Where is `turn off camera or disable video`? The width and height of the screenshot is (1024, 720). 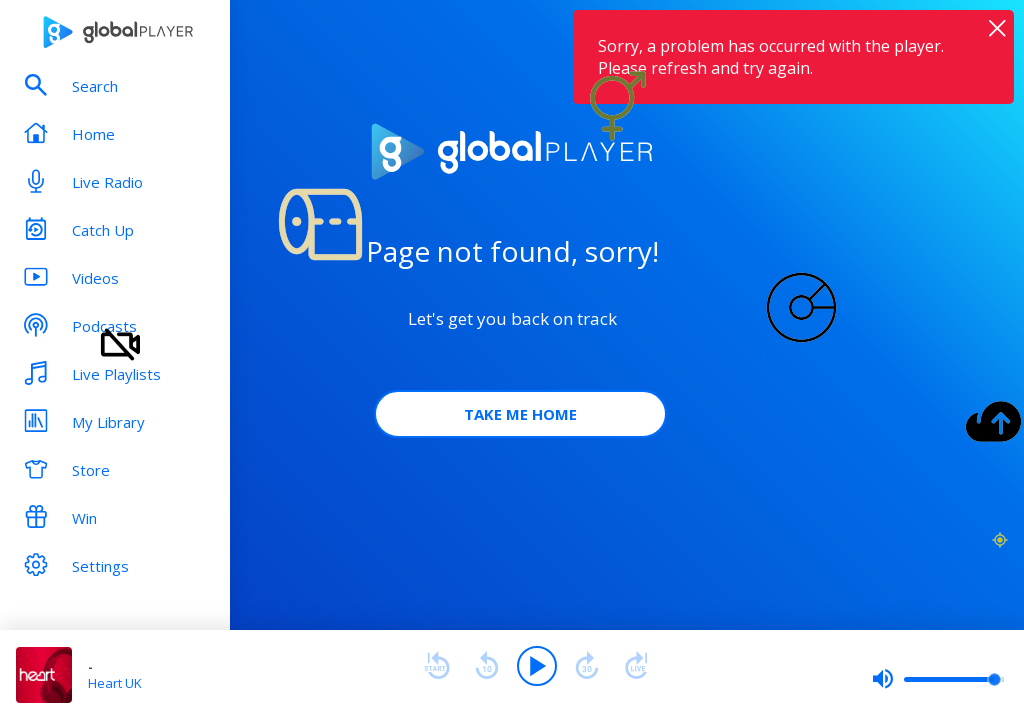 turn off camera or disable video is located at coordinates (119, 344).